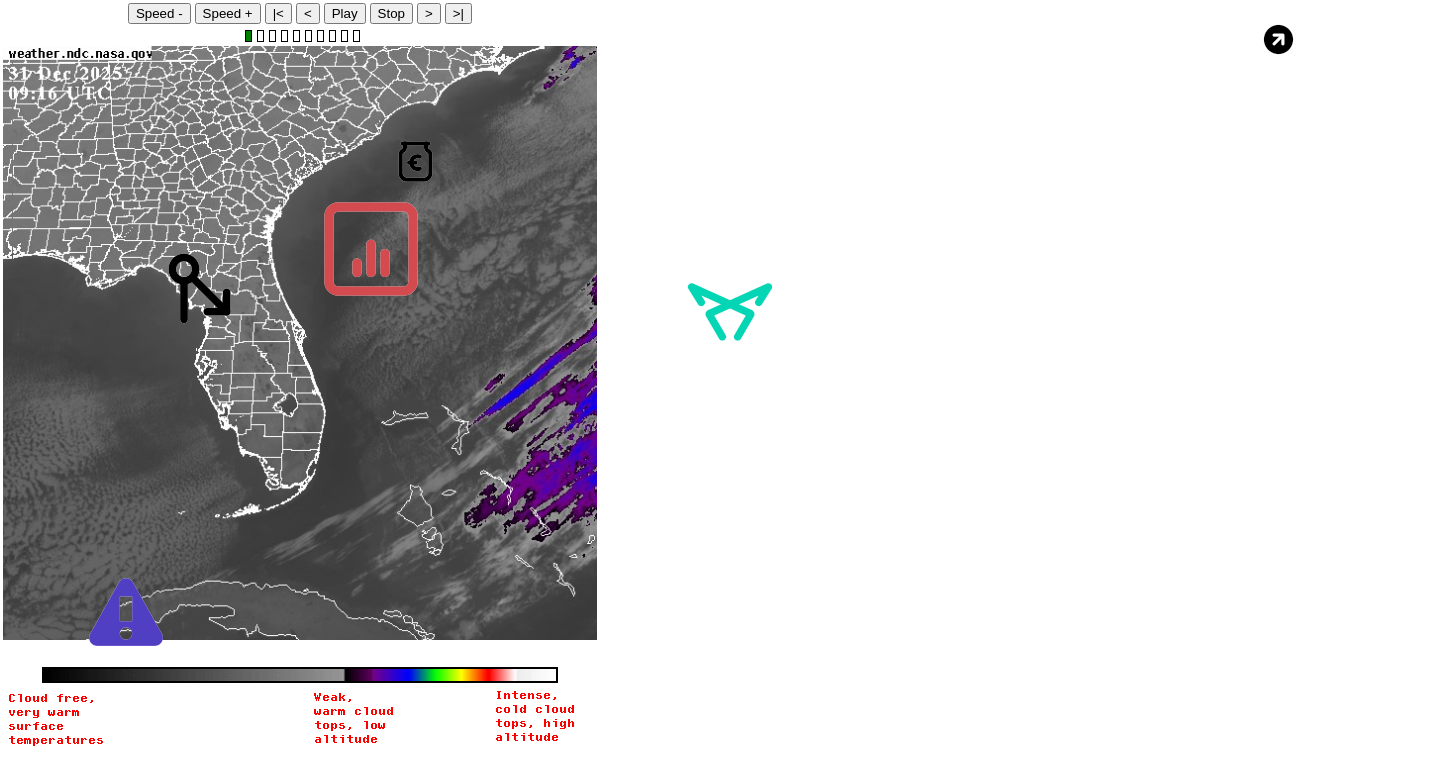 This screenshot has width=1443, height=759. What do you see at coordinates (371, 249) in the screenshot?
I see `align content to bottom center` at bounding box center [371, 249].